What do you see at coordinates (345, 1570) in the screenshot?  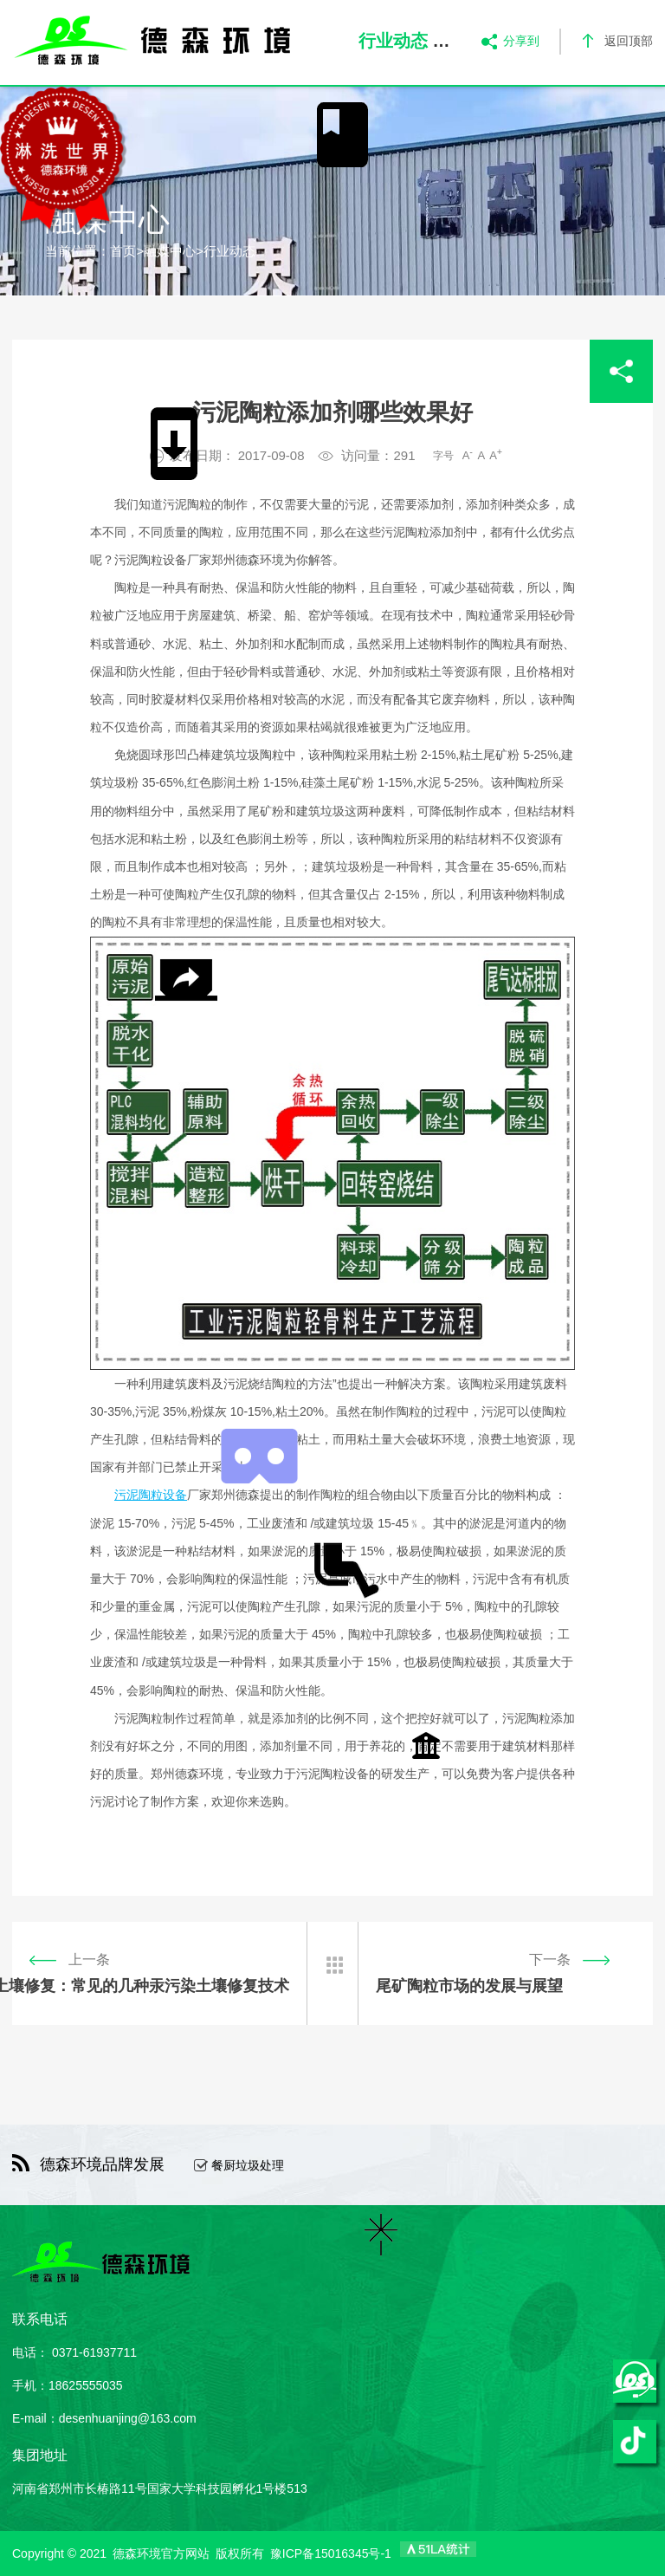 I see `select extra legroom seating option` at bounding box center [345, 1570].